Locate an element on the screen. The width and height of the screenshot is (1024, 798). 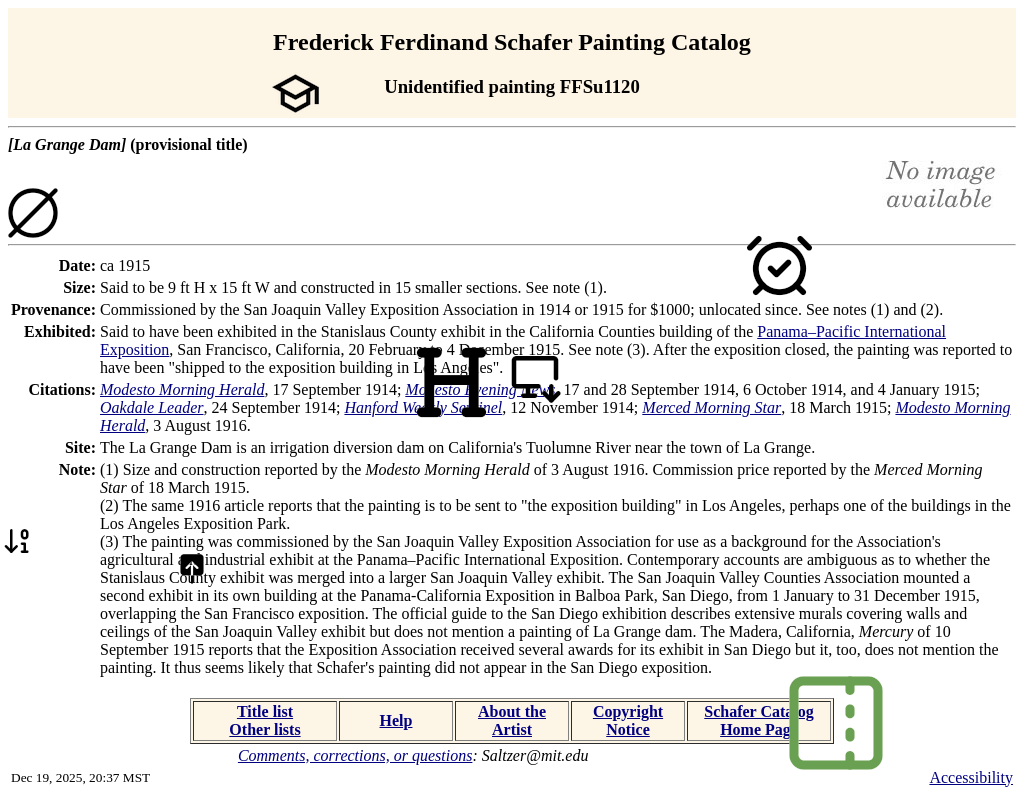
sort numerically in ascending order is located at coordinates (18, 541).